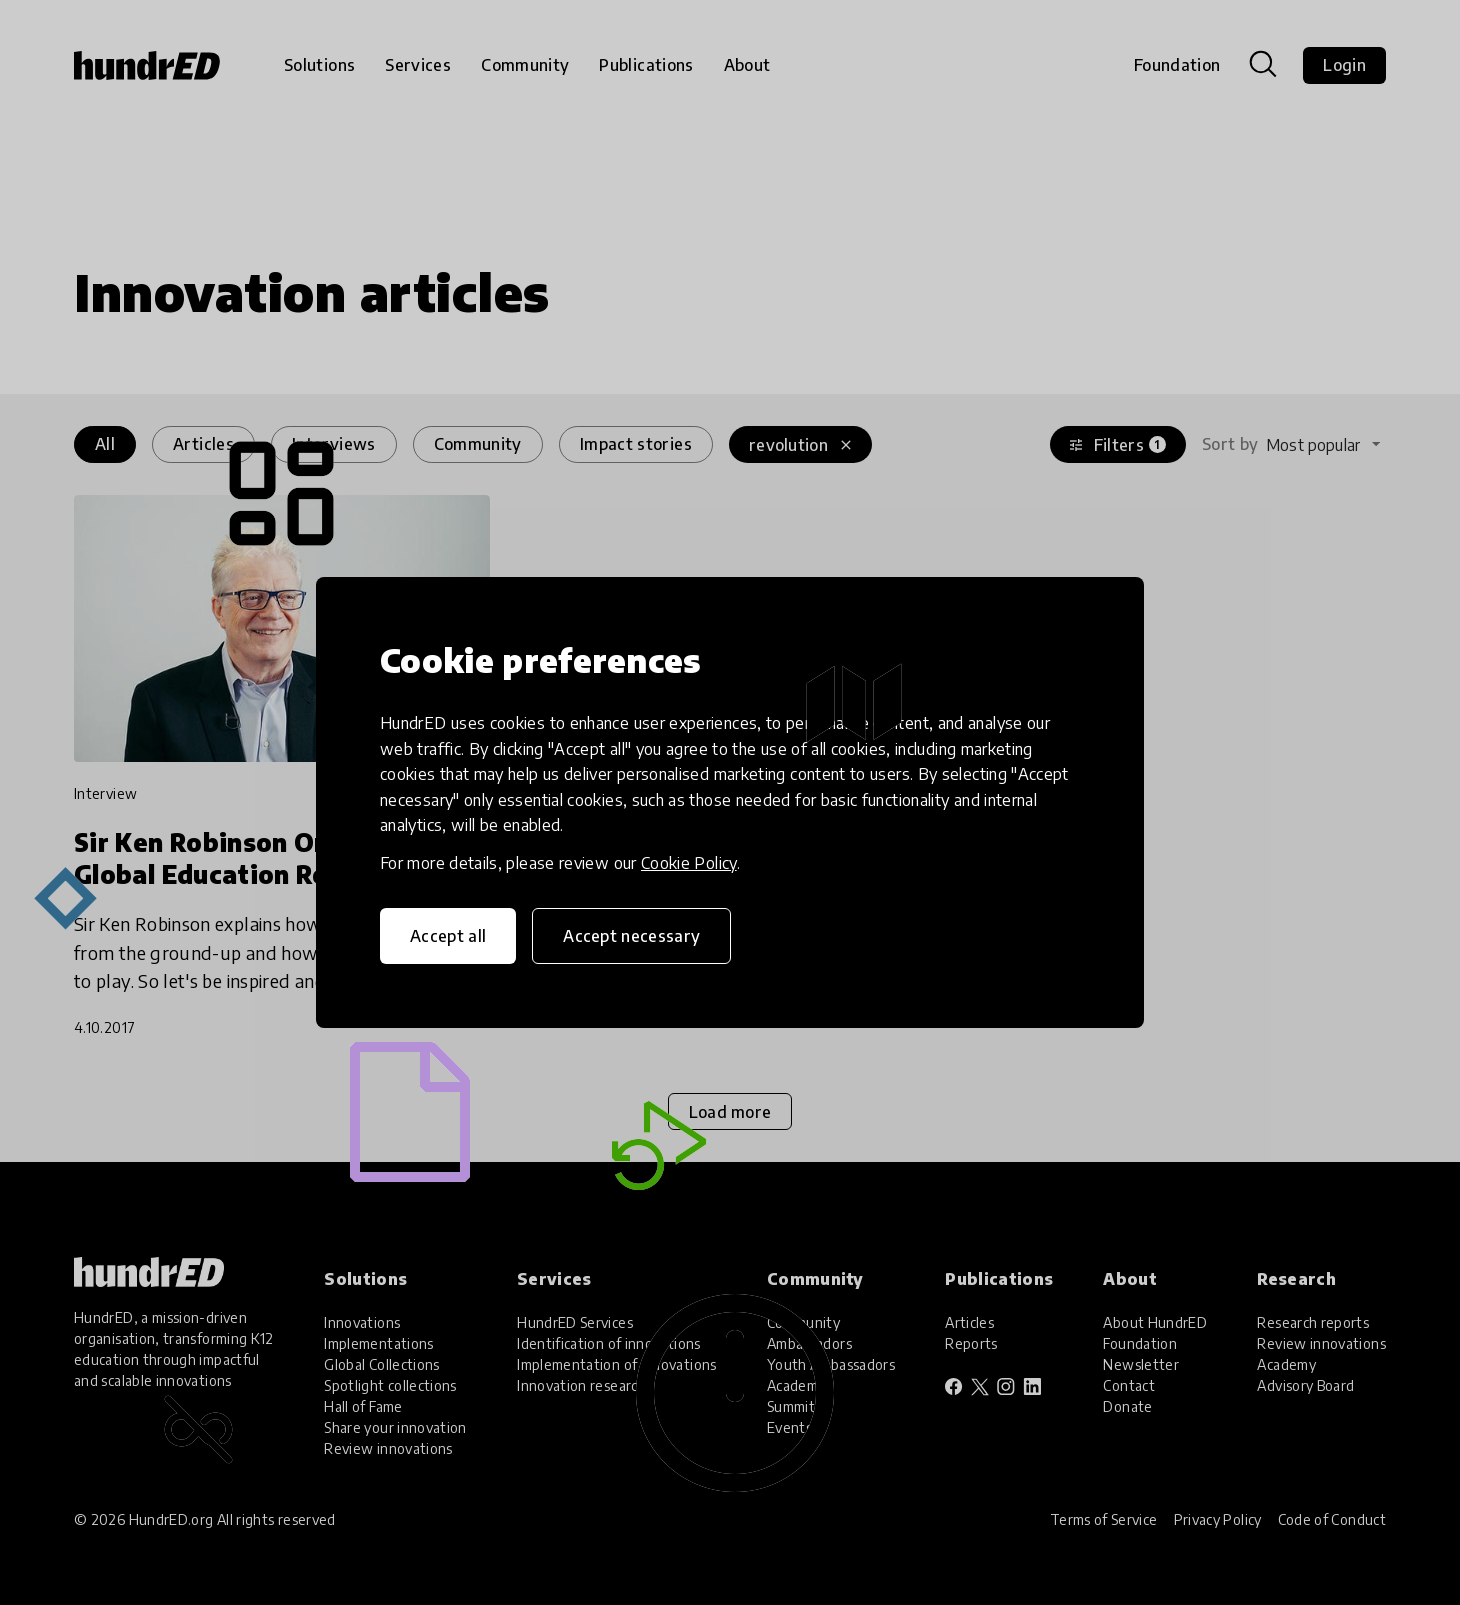 The width and height of the screenshot is (1460, 1605). What do you see at coordinates (410, 1112) in the screenshot?
I see `create a new file` at bounding box center [410, 1112].